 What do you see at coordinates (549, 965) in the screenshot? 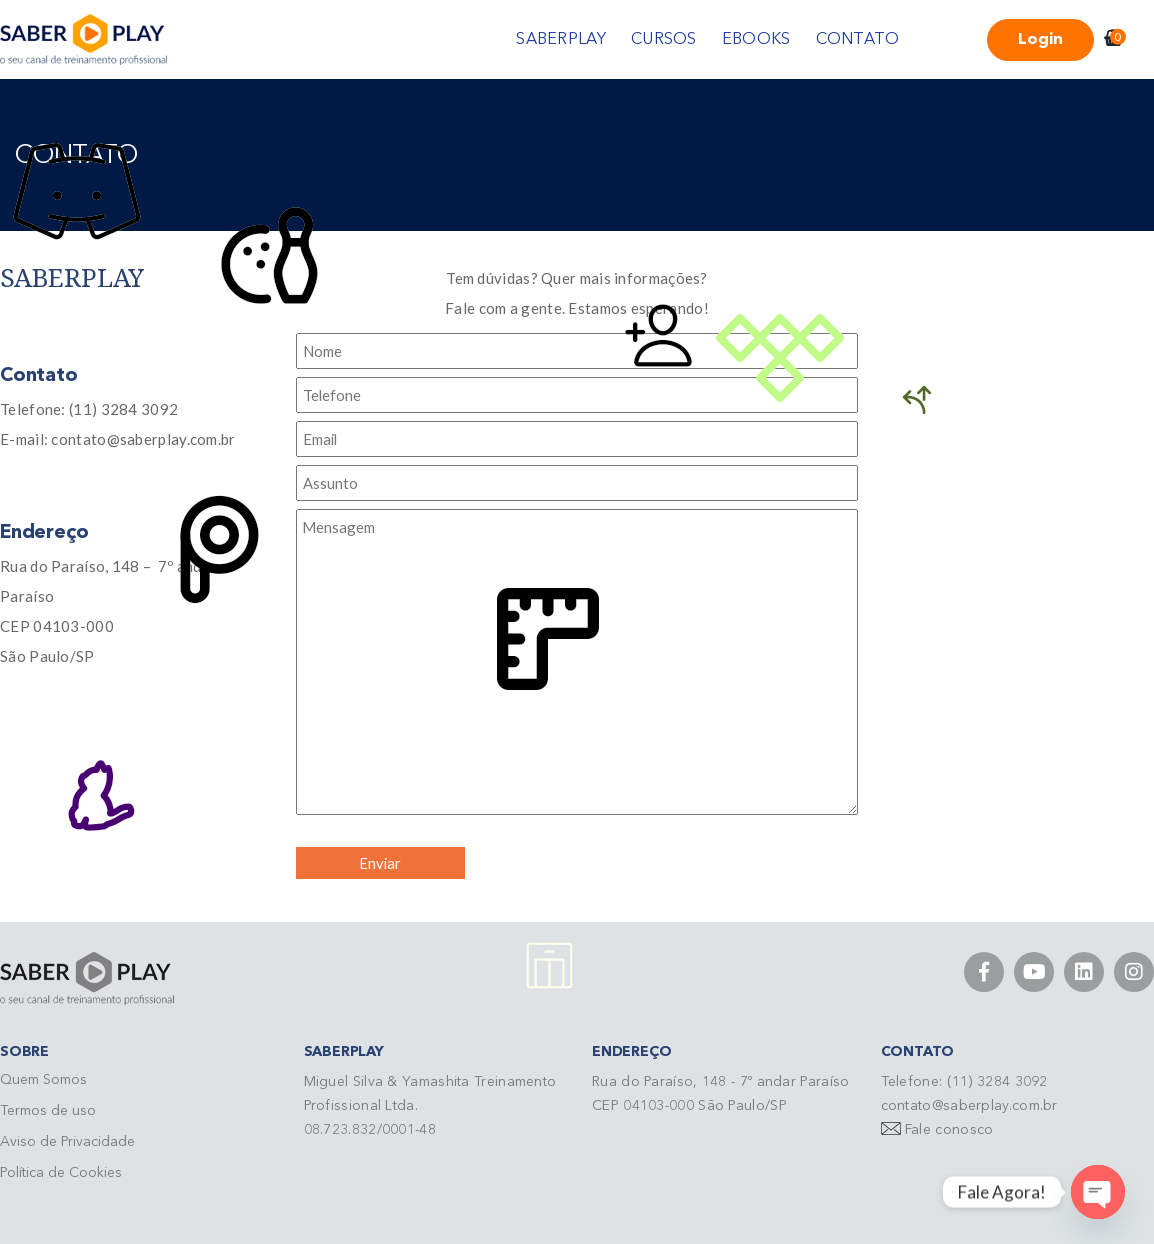
I see `indicates elevator access nearby` at bounding box center [549, 965].